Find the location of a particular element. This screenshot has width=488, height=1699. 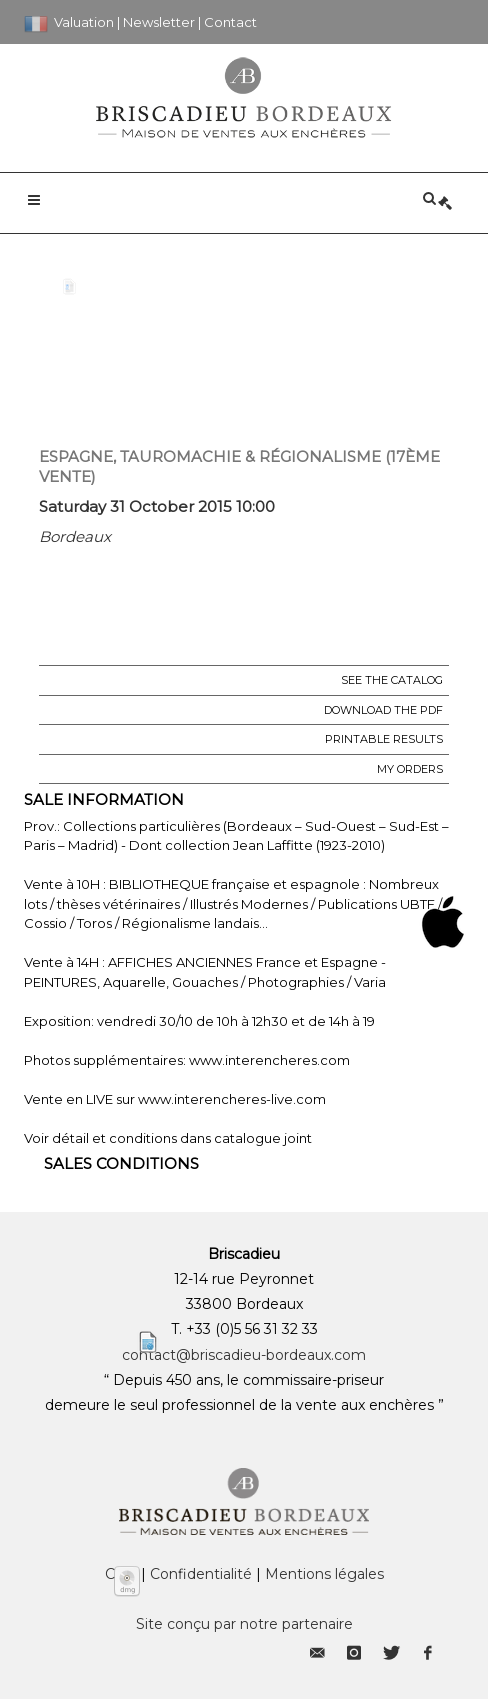

open a web document file is located at coordinates (148, 1342).